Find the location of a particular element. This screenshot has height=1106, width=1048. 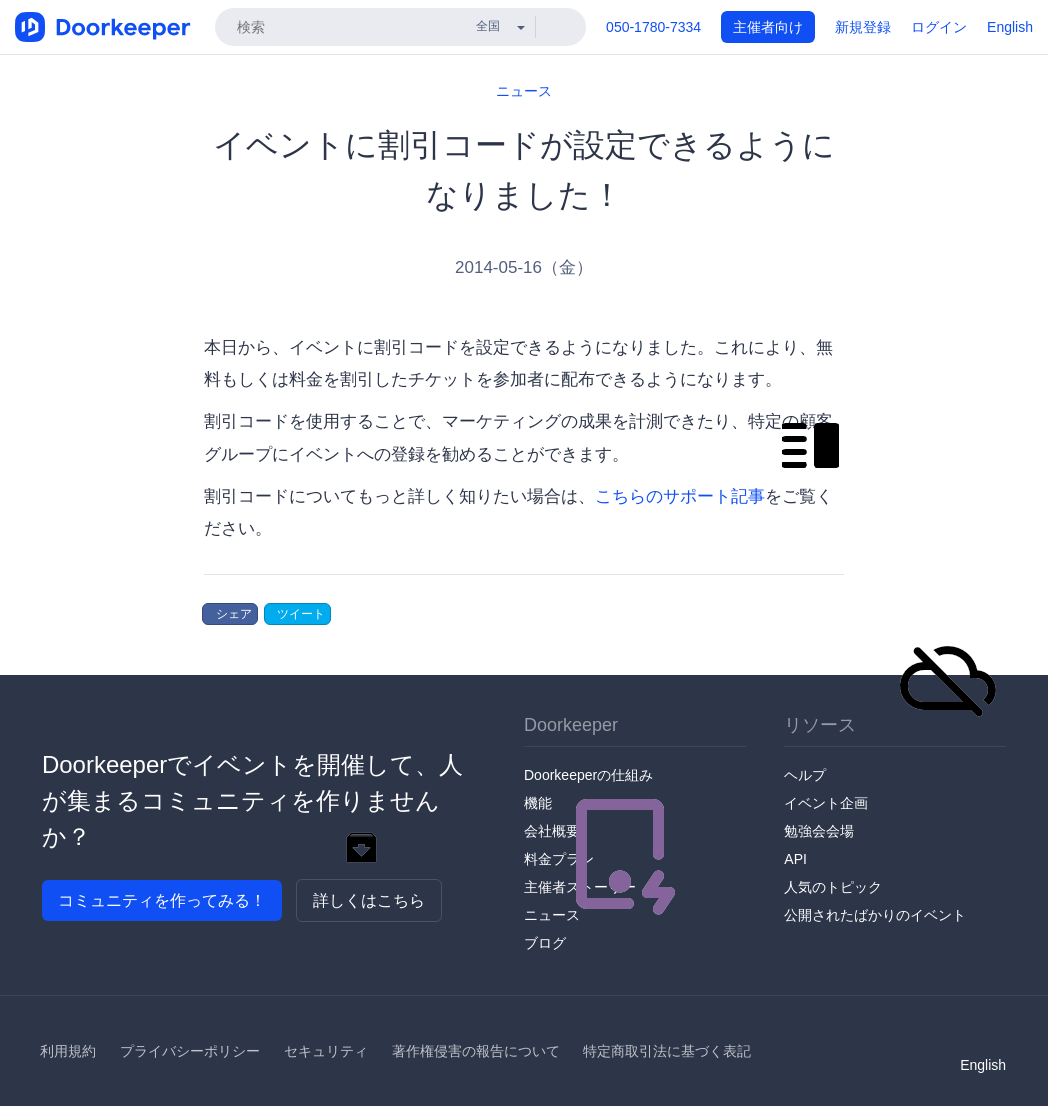

toggle vertical split view layout is located at coordinates (810, 445).